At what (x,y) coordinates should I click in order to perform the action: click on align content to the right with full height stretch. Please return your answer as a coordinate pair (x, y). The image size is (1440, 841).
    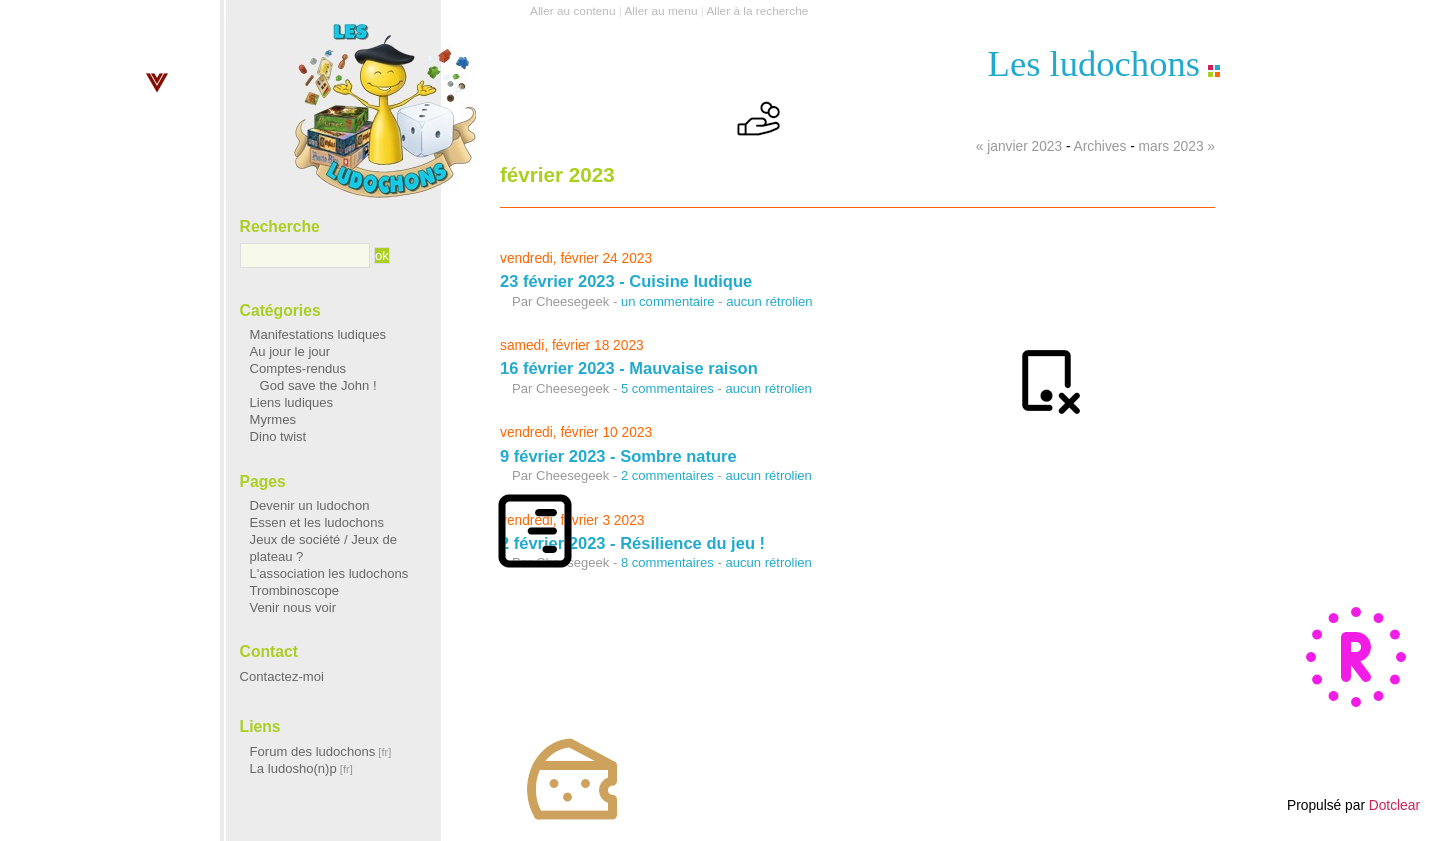
    Looking at the image, I should click on (535, 531).